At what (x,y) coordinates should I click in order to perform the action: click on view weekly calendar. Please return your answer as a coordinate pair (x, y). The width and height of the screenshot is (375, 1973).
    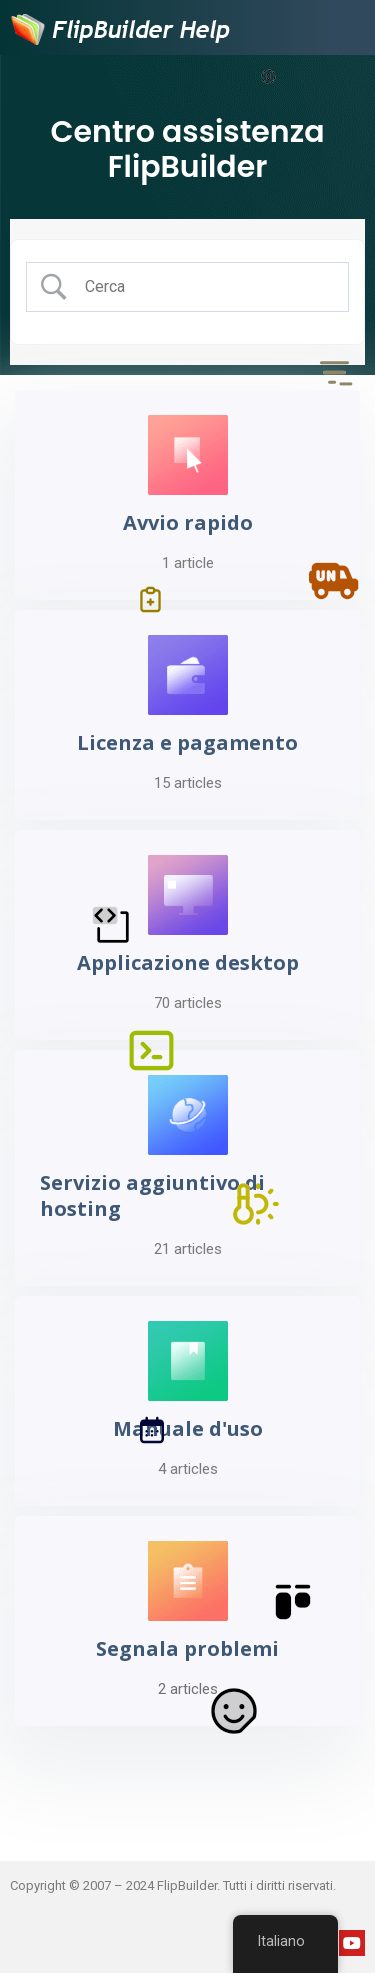
    Looking at the image, I should click on (152, 1430).